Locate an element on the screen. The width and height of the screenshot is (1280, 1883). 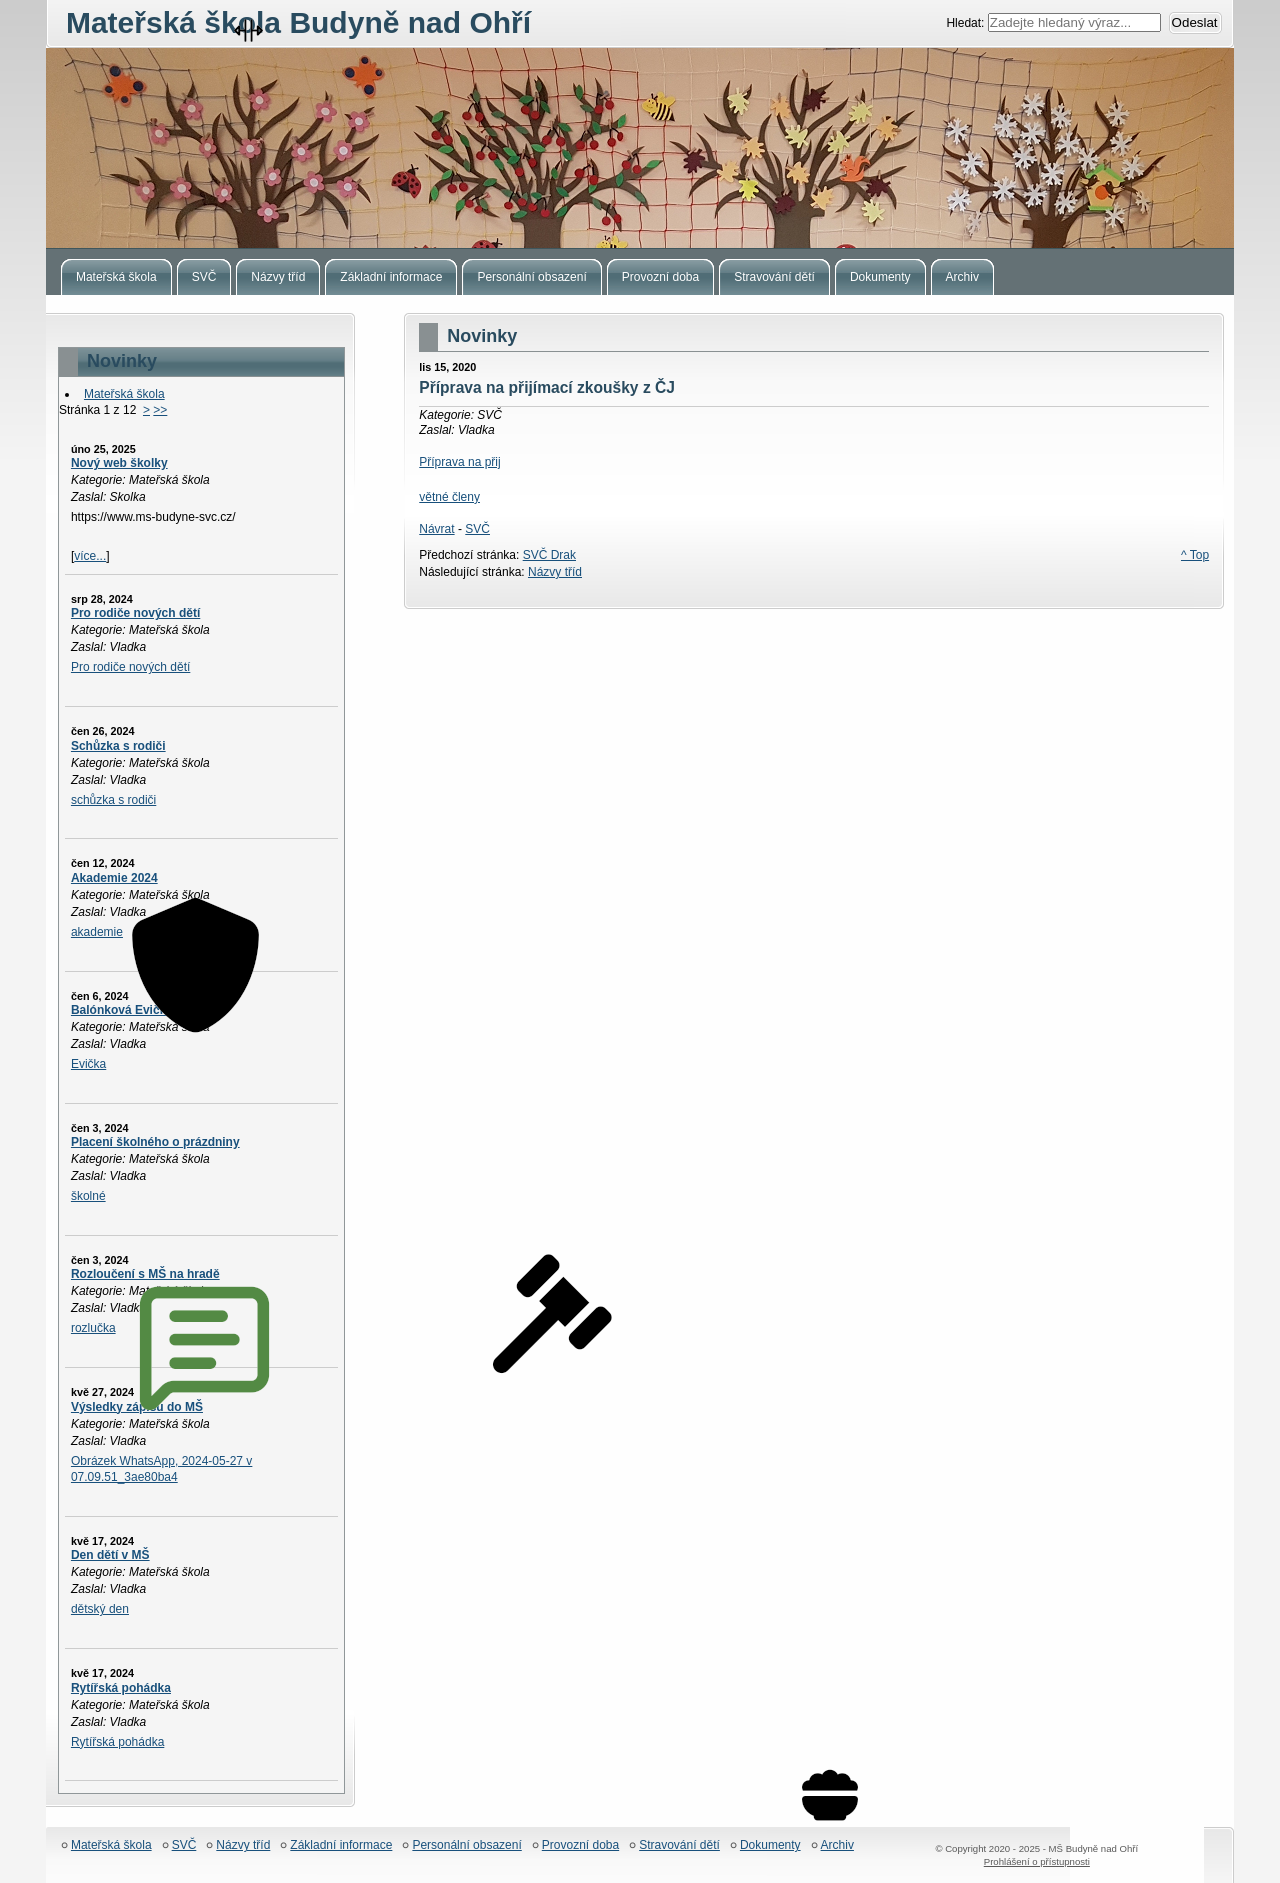
security or protection settings is located at coordinates (195, 965).